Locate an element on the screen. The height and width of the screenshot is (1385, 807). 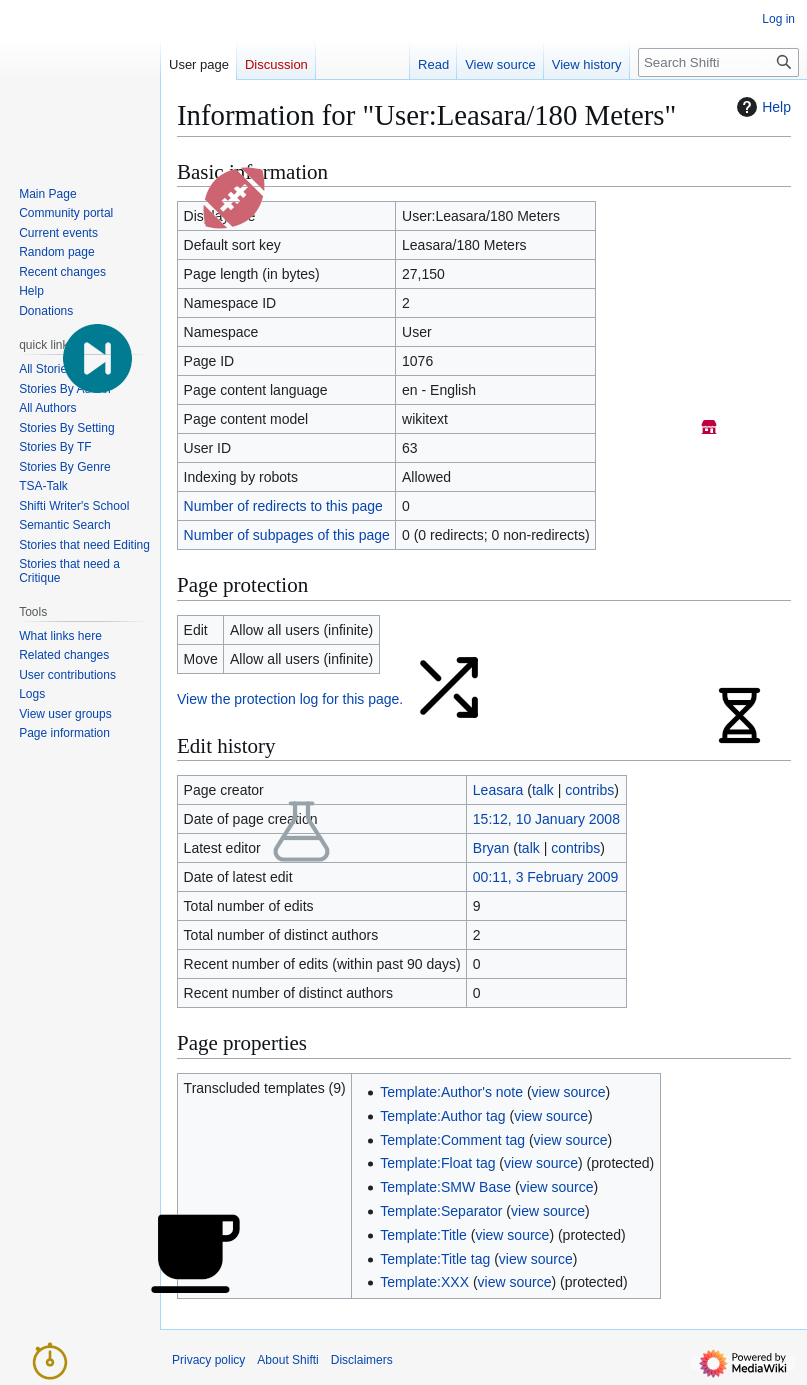
find nearby coffee shops or cafes is located at coordinates (195, 1255).